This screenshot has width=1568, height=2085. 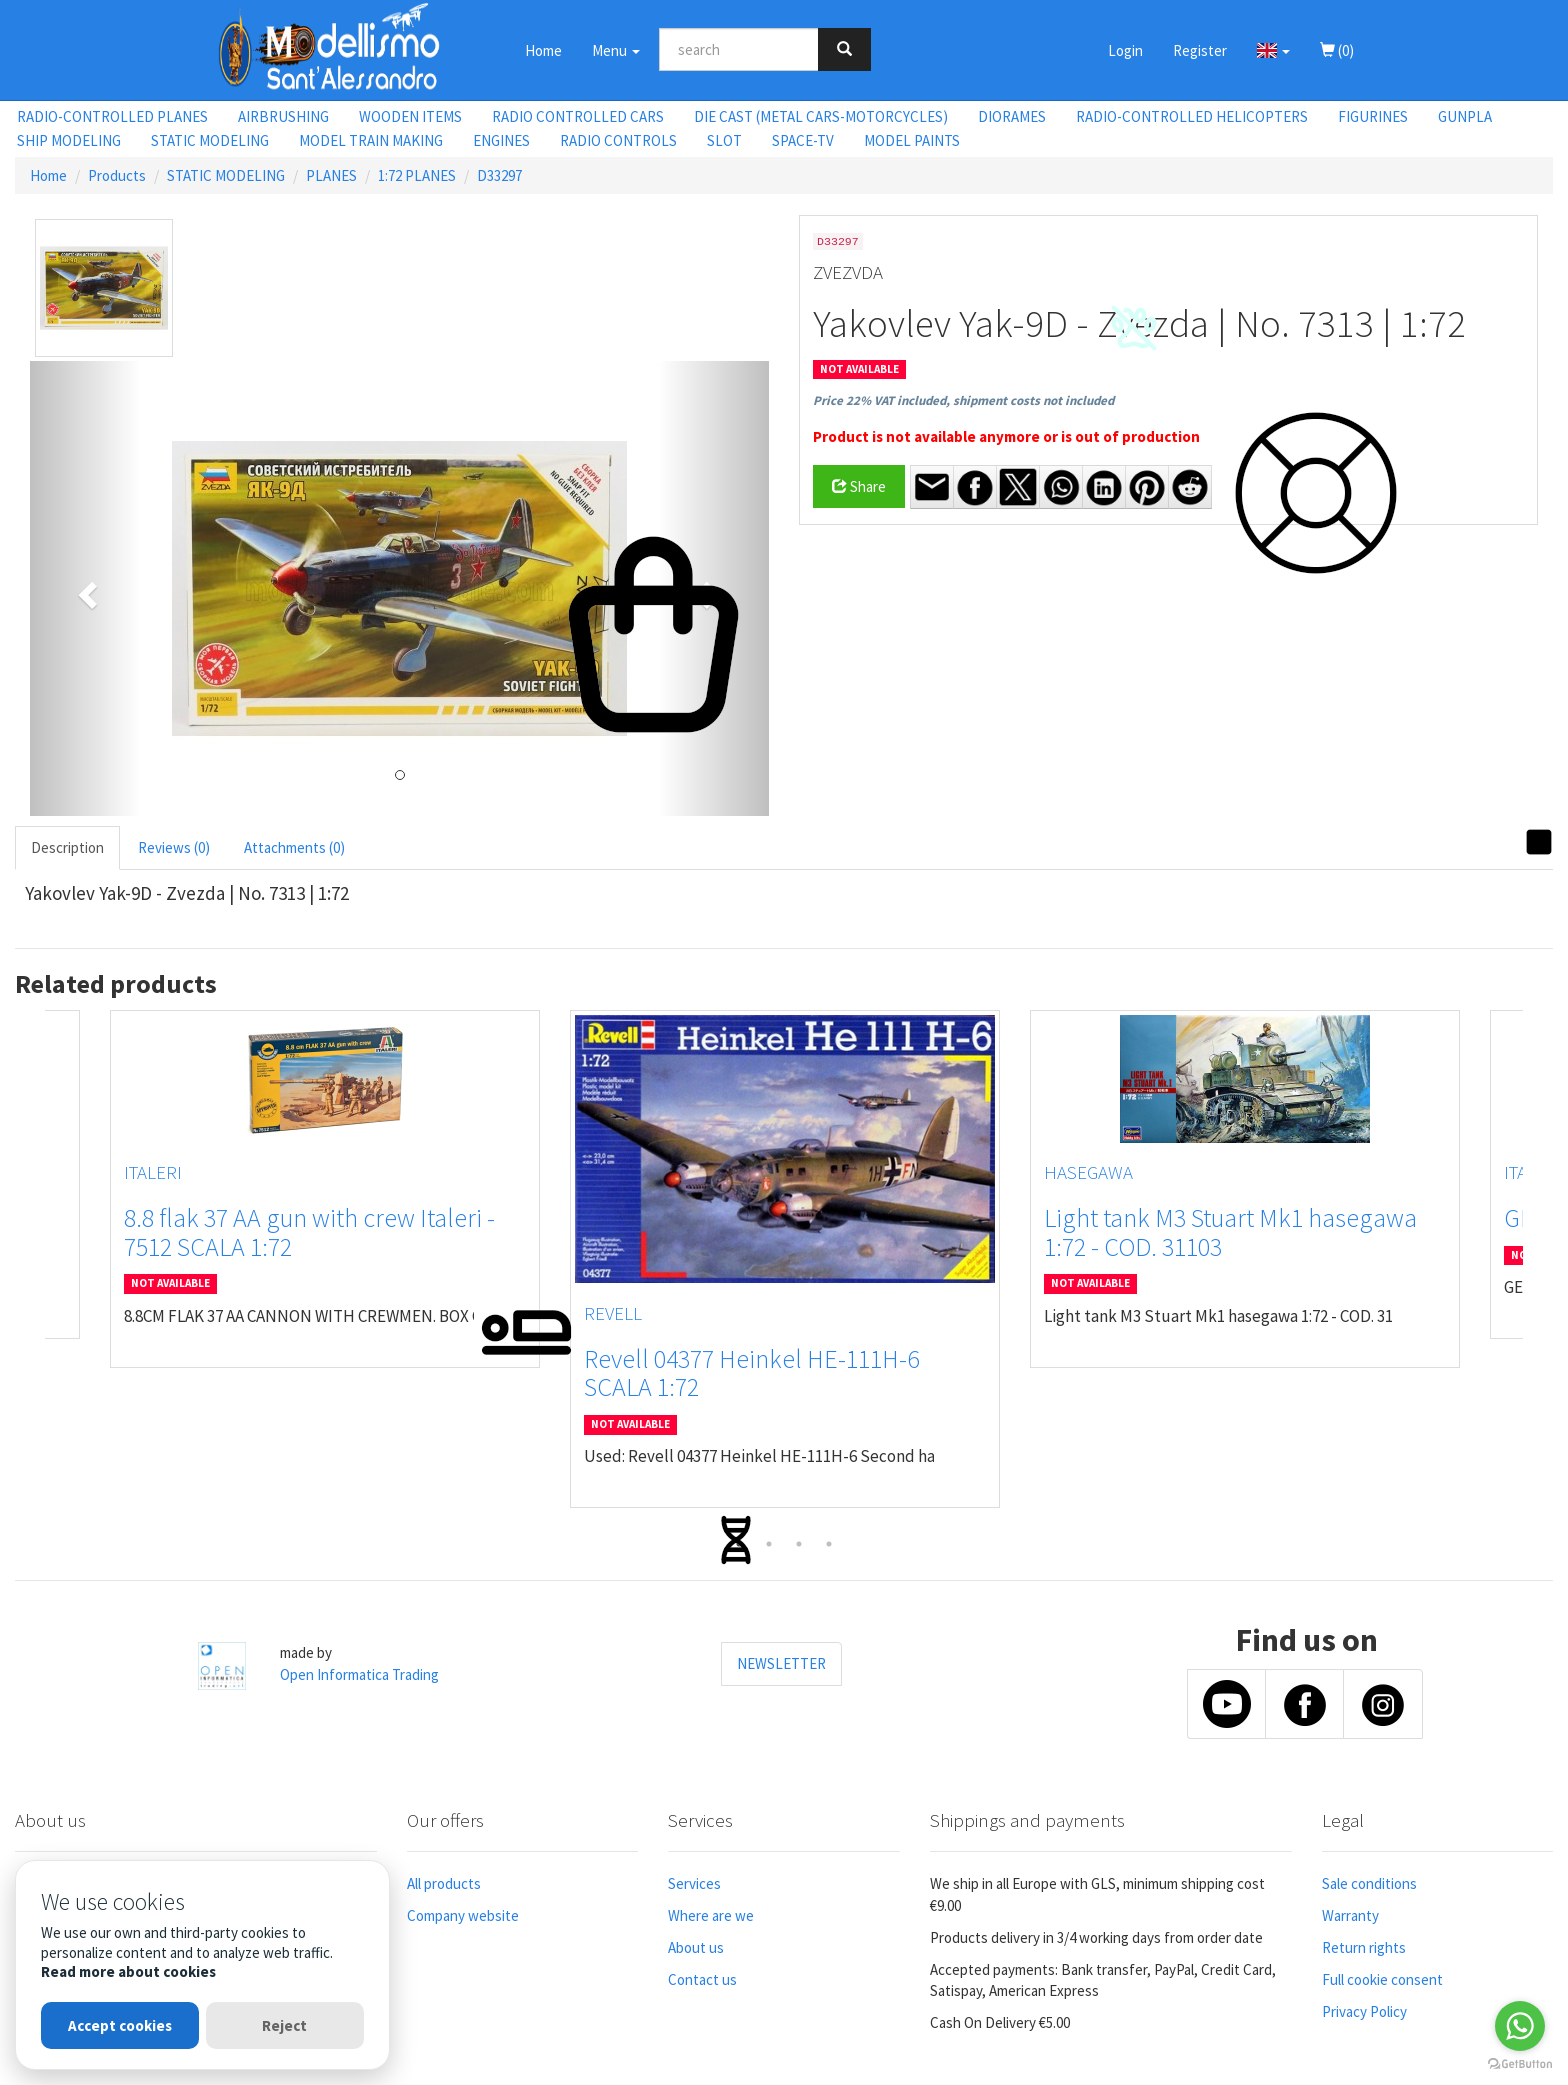 I want to click on view genetic or DNA information, so click(x=736, y=1540).